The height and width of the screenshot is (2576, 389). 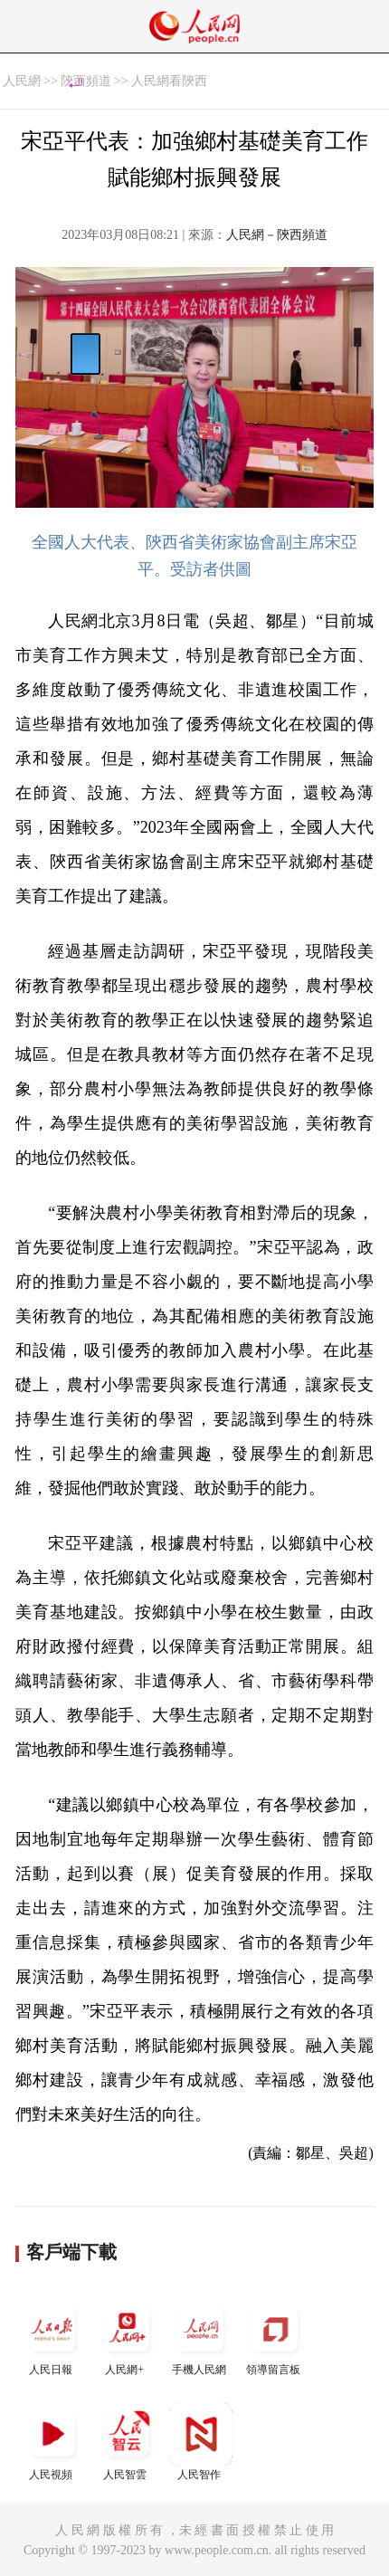 I want to click on iPad Air device icon, so click(x=85, y=354).